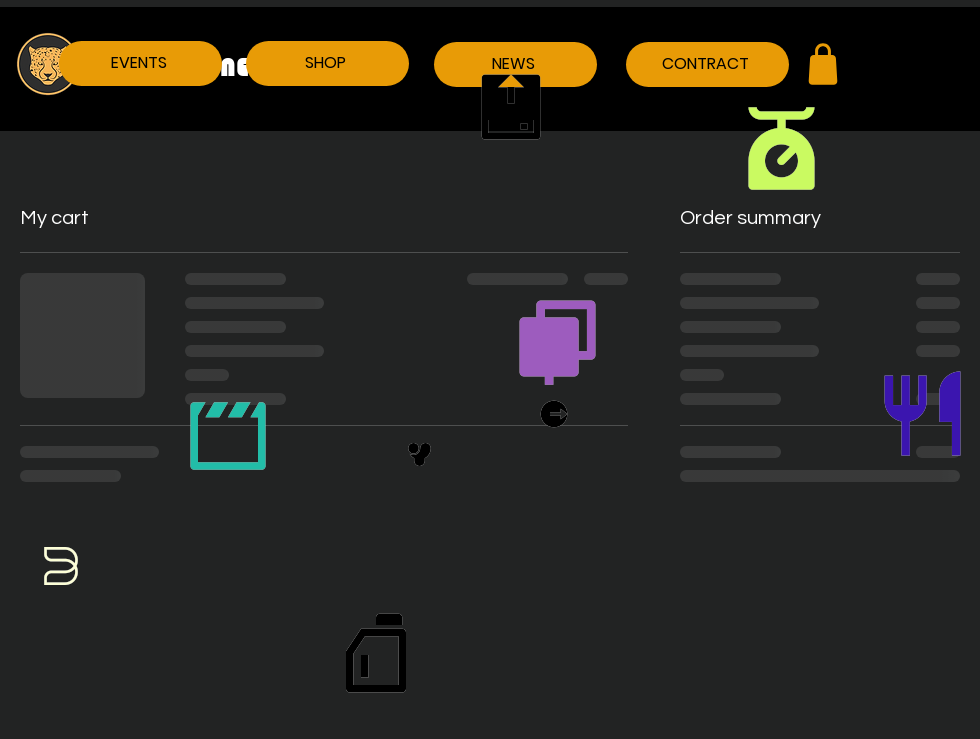  I want to click on log out of your account, so click(554, 414).